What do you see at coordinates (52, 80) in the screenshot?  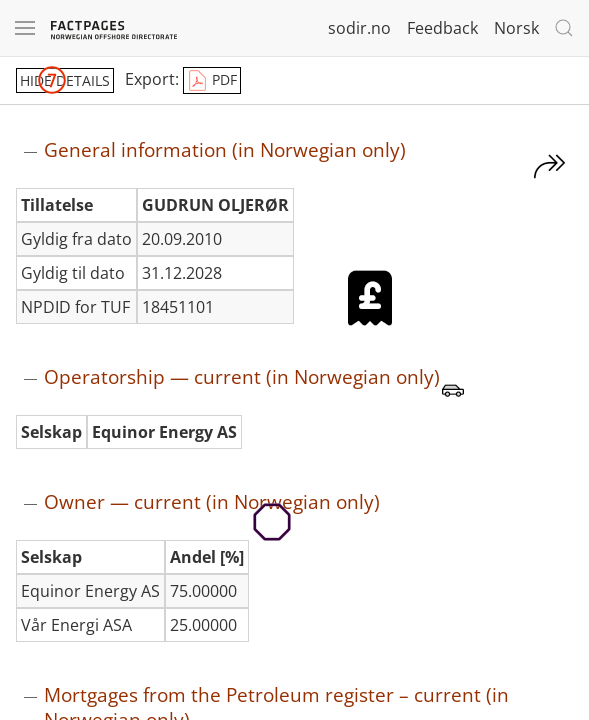 I see `indicates step 7 in a numbered sequence` at bounding box center [52, 80].